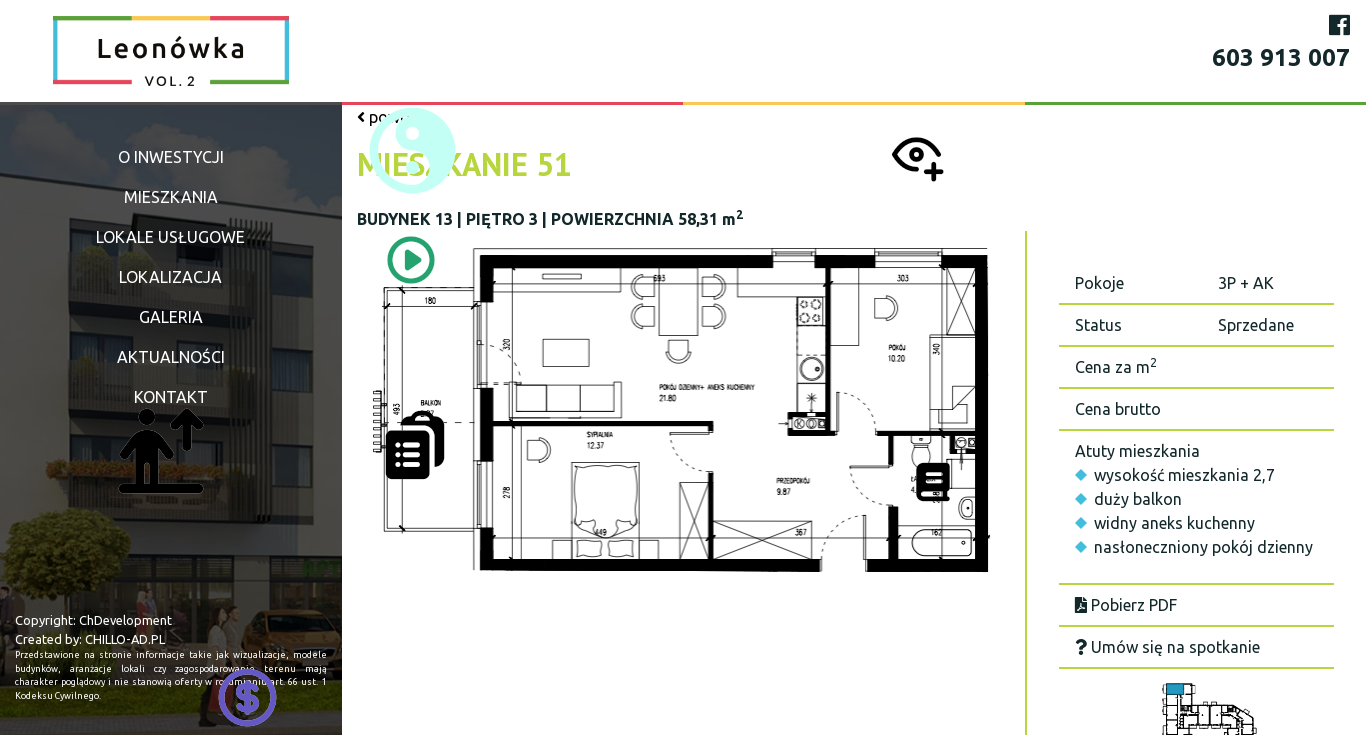 Image resolution: width=1366 pixels, height=735 pixels. What do you see at coordinates (916, 154) in the screenshot?
I see `add to watchlist` at bounding box center [916, 154].